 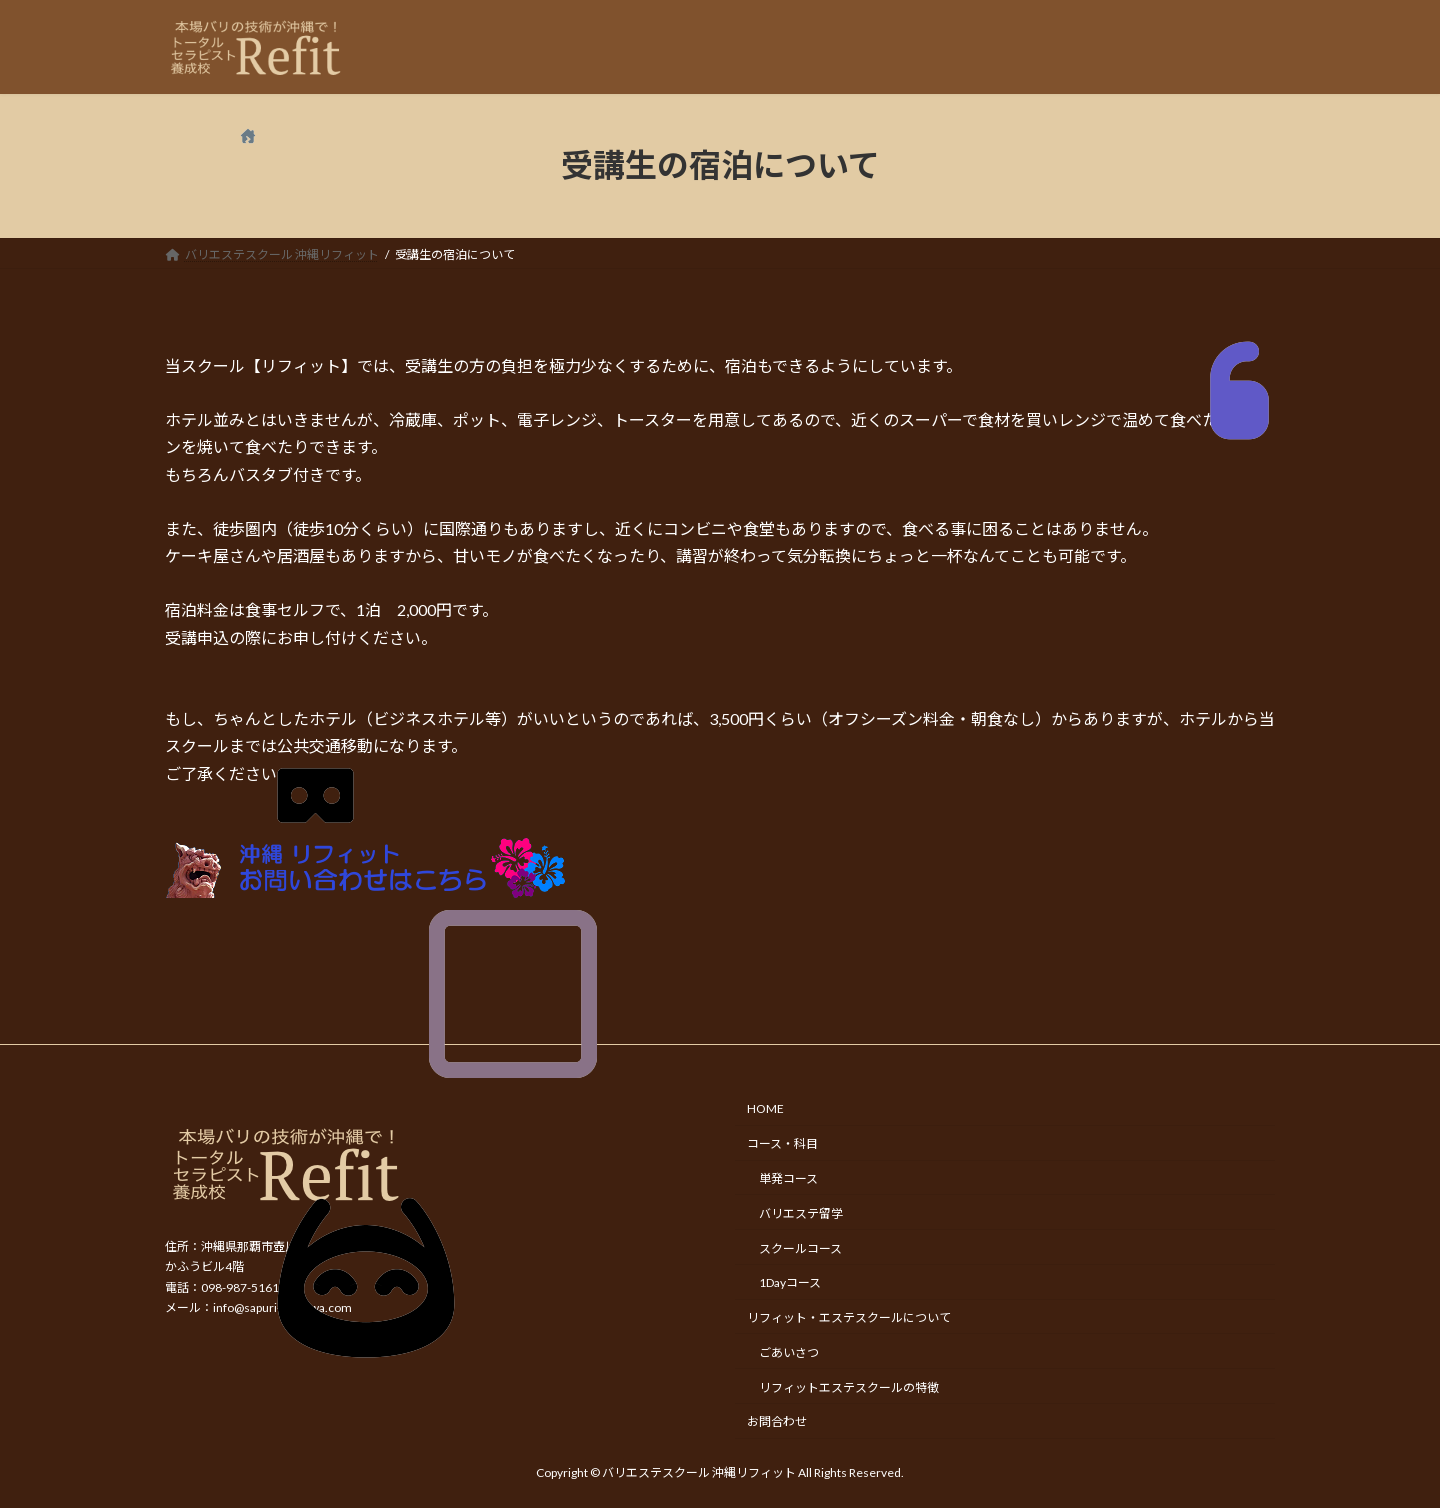 What do you see at coordinates (315, 795) in the screenshot?
I see `launch google cardboard VR experience` at bounding box center [315, 795].